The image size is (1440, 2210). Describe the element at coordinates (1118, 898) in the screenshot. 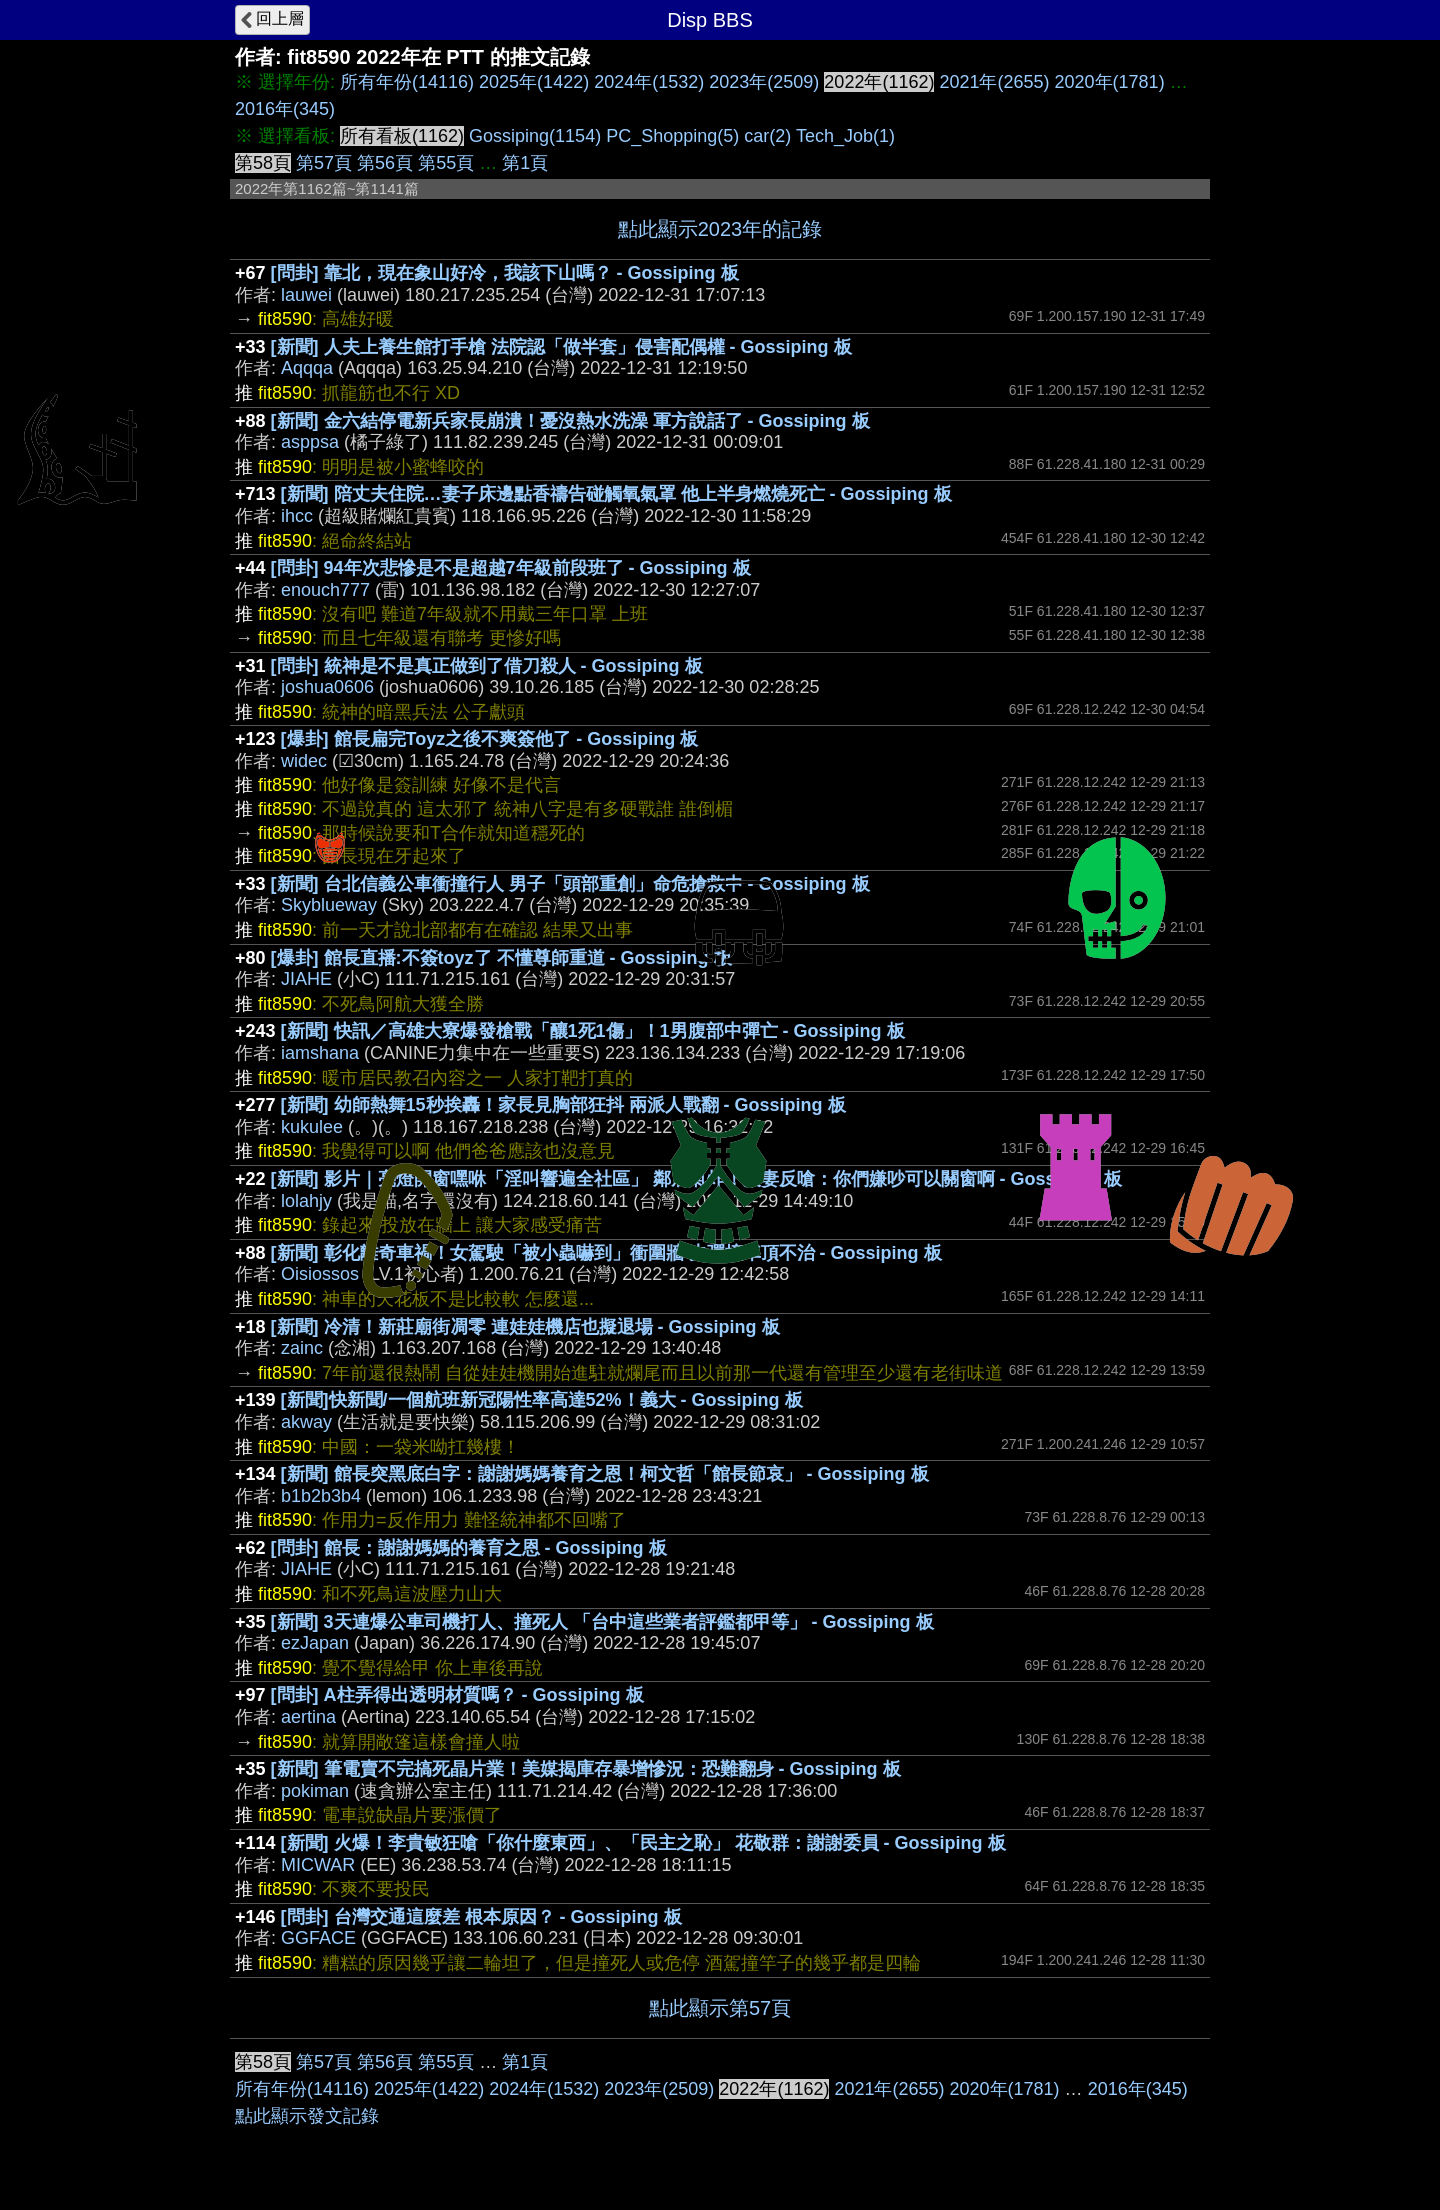

I see `indicates a character at critically low health` at that location.